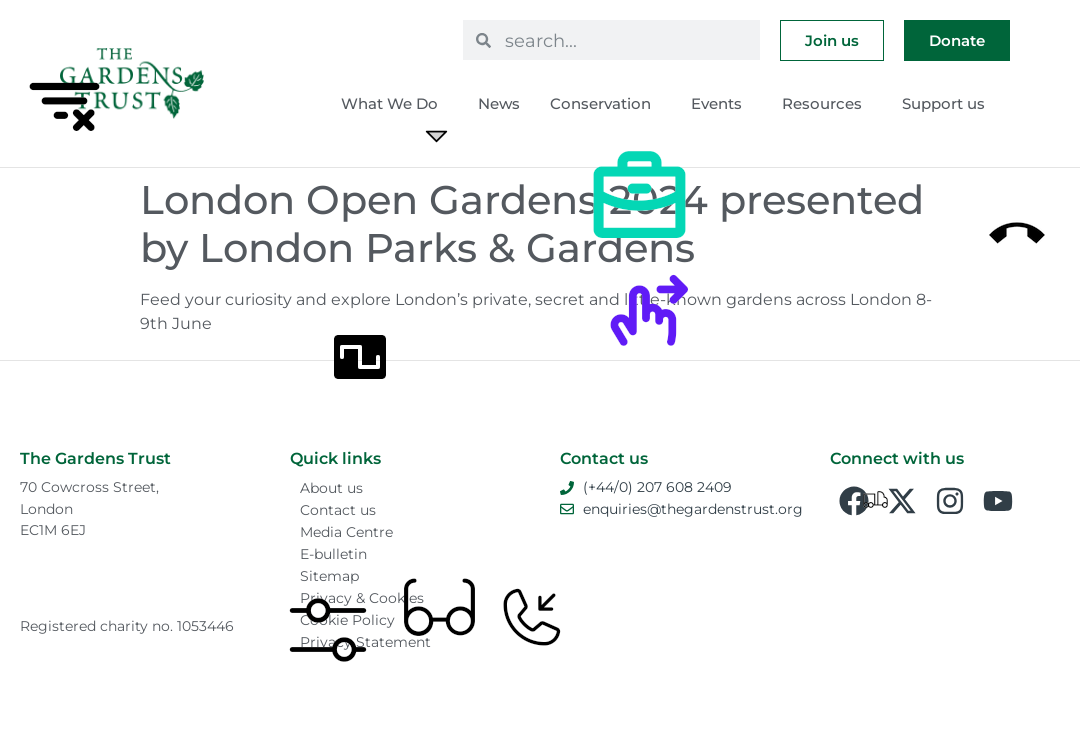  What do you see at coordinates (646, 313) in the screenshot?
I see `swipe right to continue or proceed` at bounding box center [646, 313].